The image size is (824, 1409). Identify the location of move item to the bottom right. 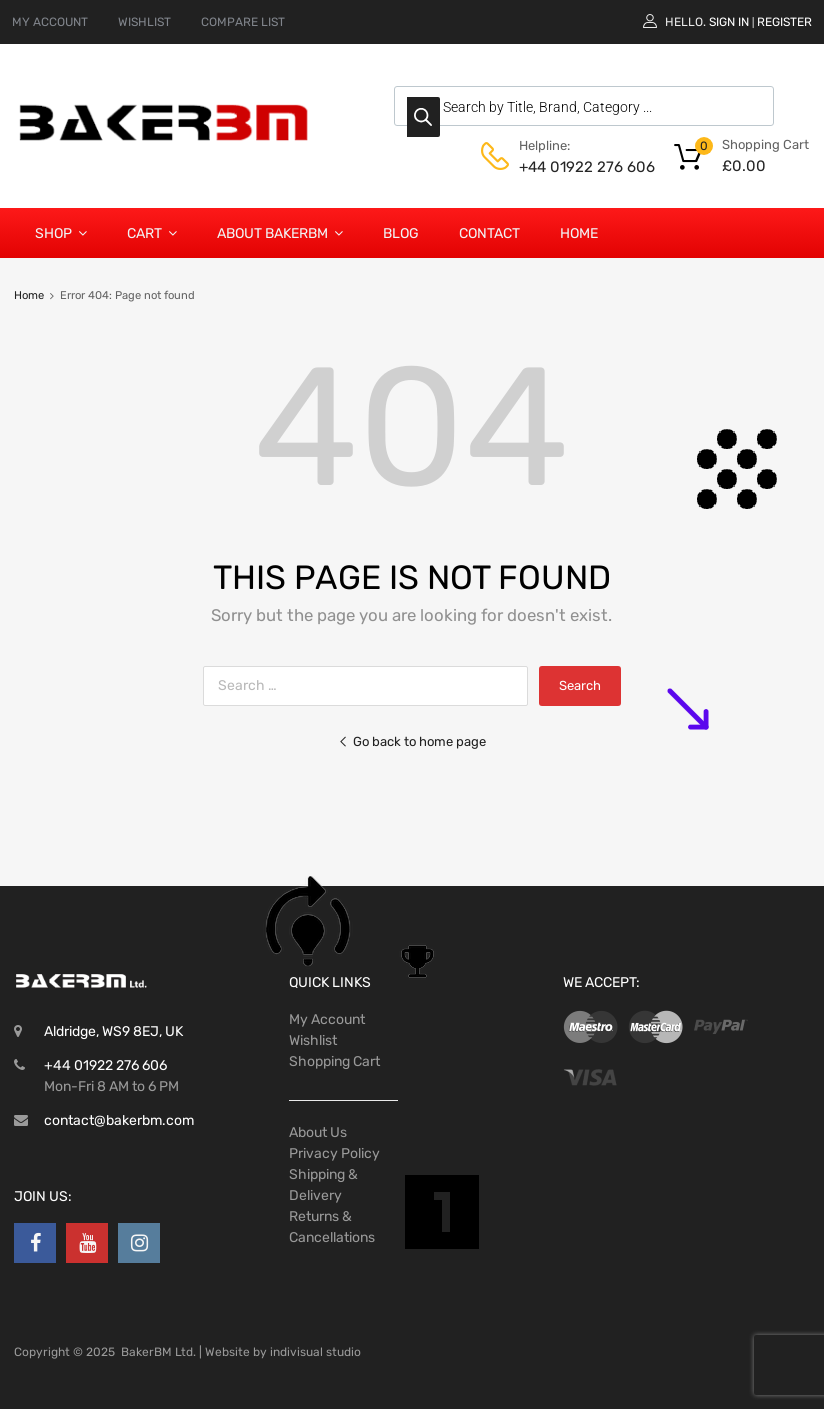
(688, 709).